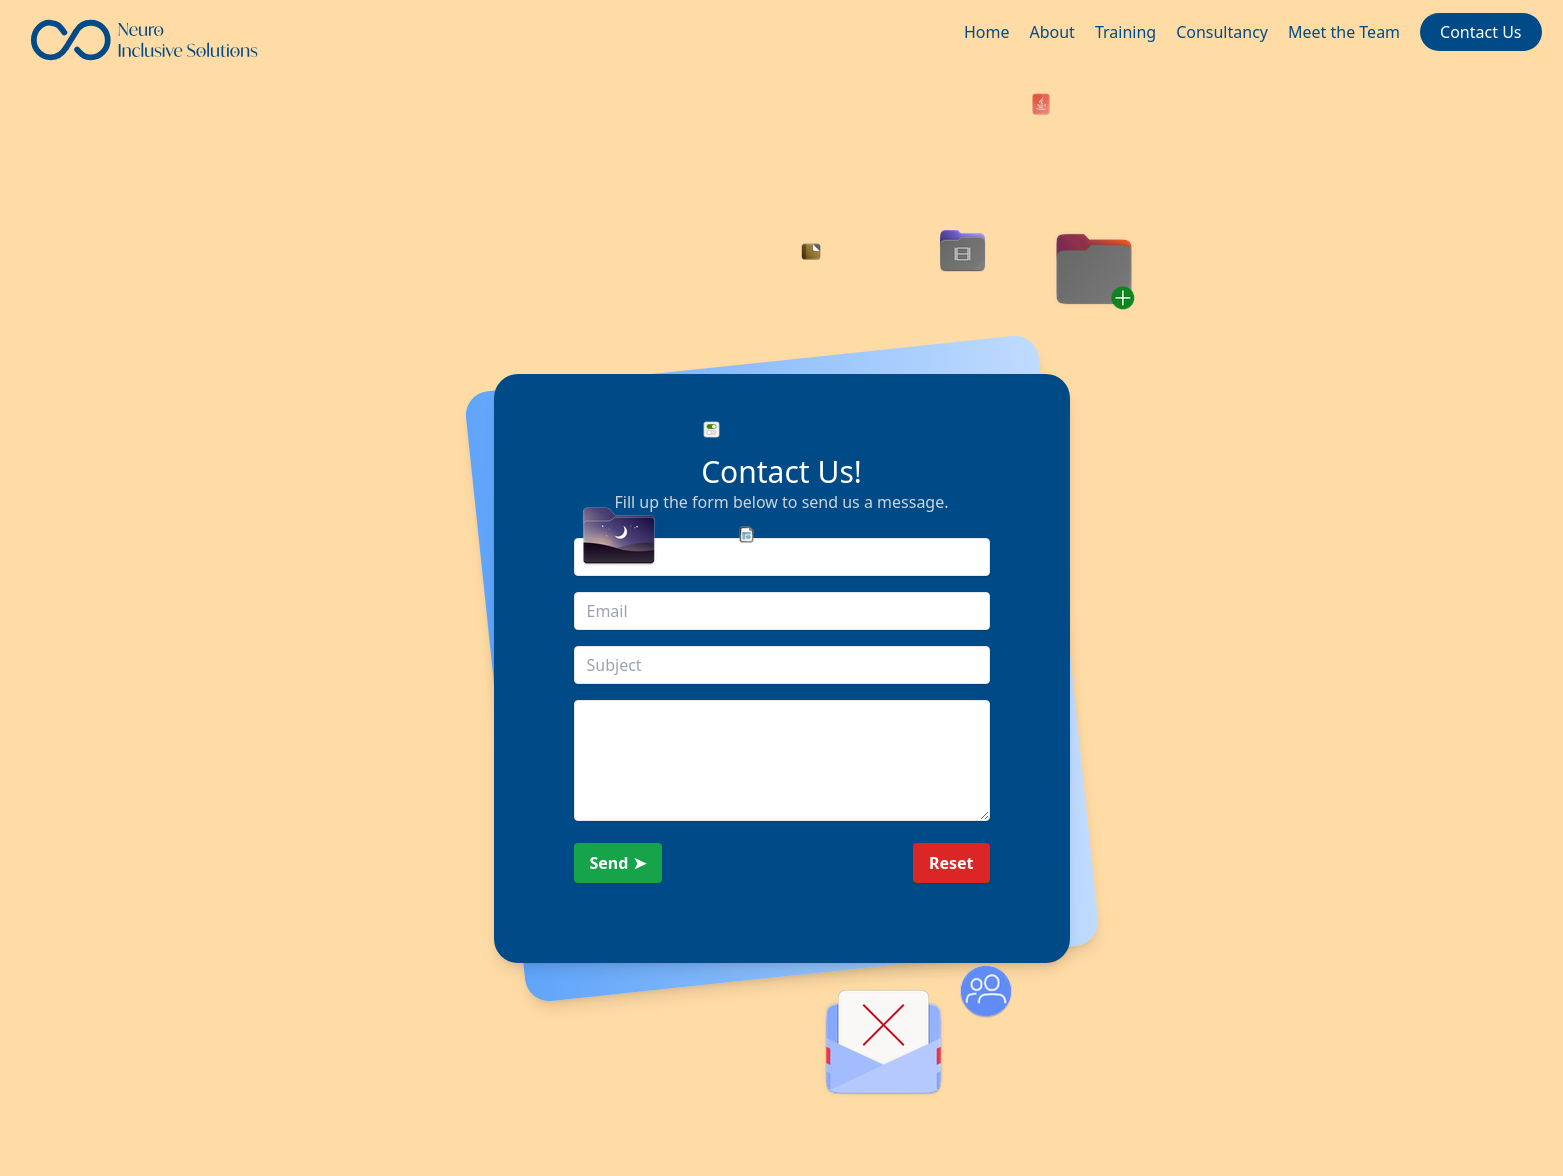 The image size is (1563, 1176). I want to click on indicates shared or collaborative content, so click(986, 991).